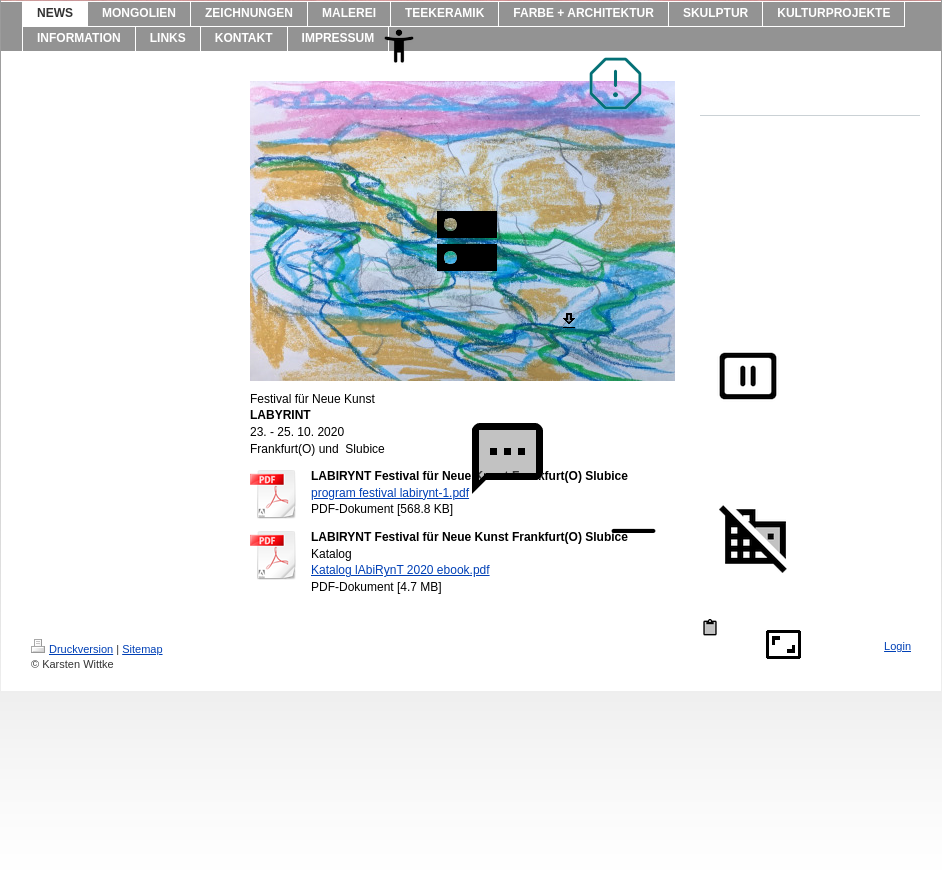  Describe the element at coordinates (755, 536) in the screenshot. I see `indicates a domain or website is disabled` at that location.